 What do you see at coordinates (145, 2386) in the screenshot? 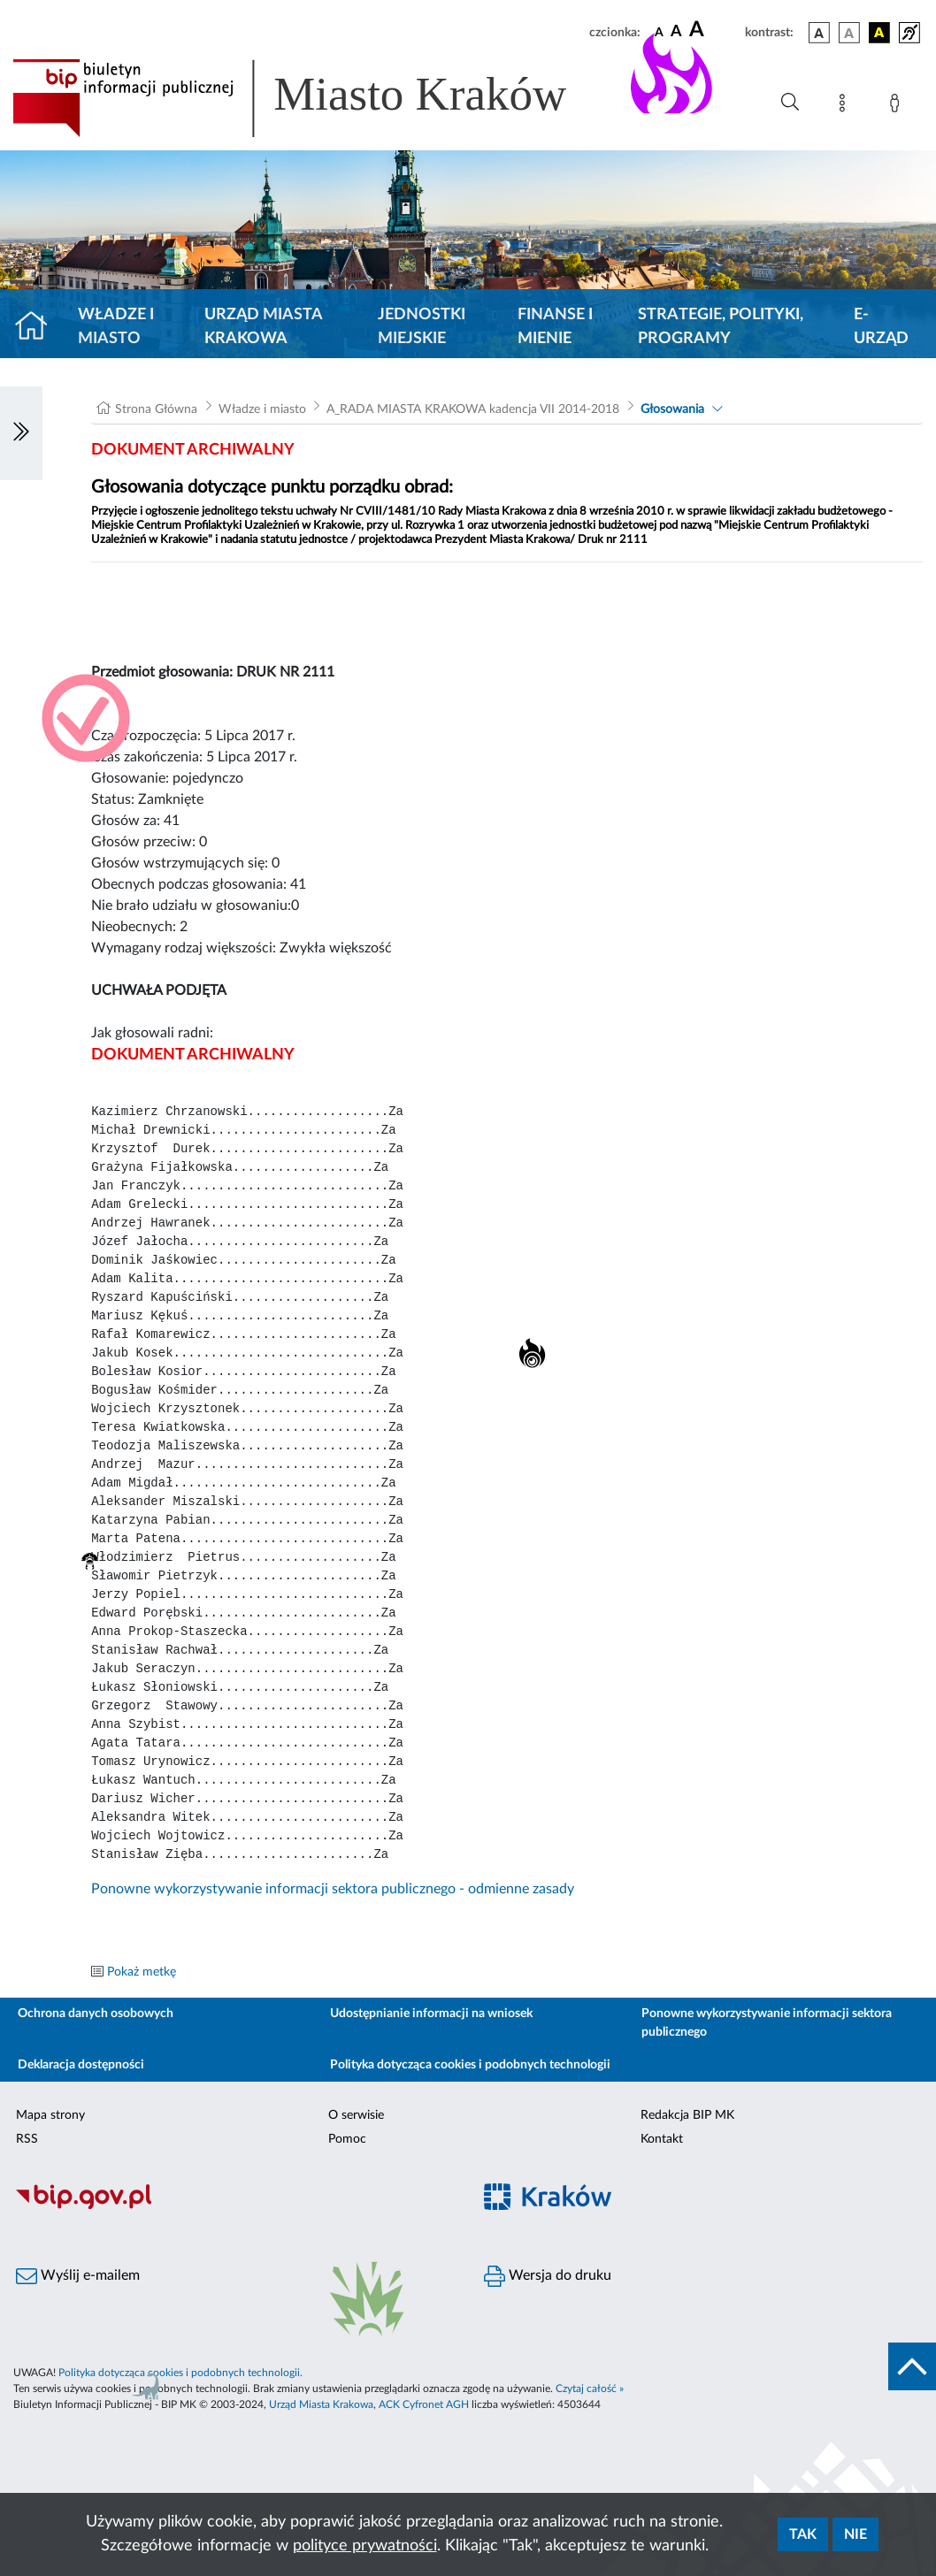
I see `dinosaur category or prehistoric theme indicator` at bounding box center [145, 2386].